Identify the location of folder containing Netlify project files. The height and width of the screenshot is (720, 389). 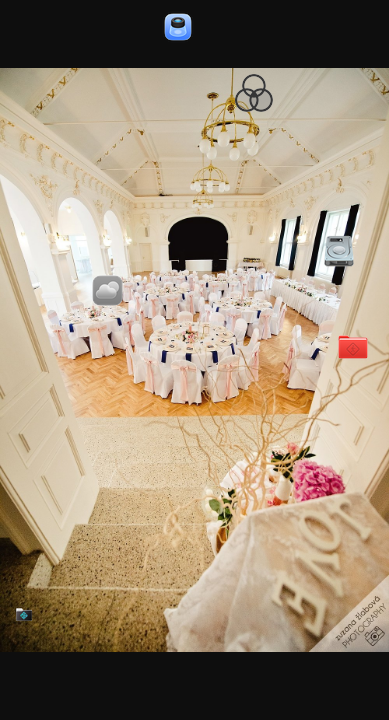
(24, 615).